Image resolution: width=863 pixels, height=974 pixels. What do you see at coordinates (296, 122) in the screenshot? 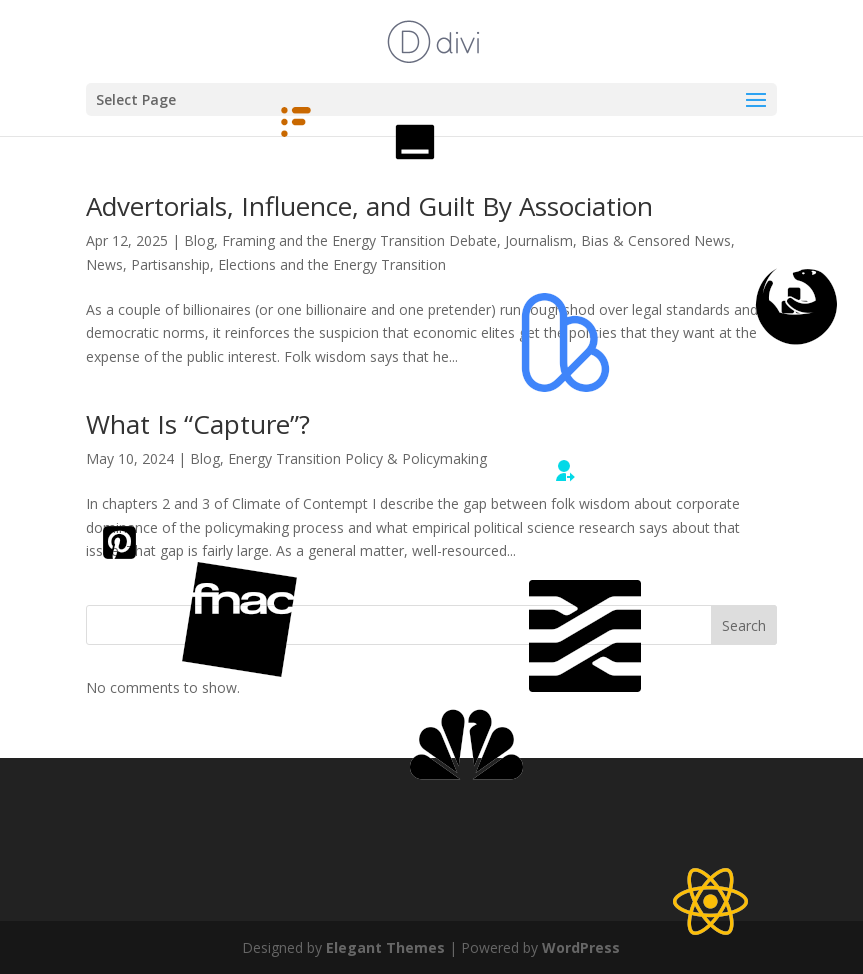
I see `codefactor code review service logo` at bounding box center [296, 122].